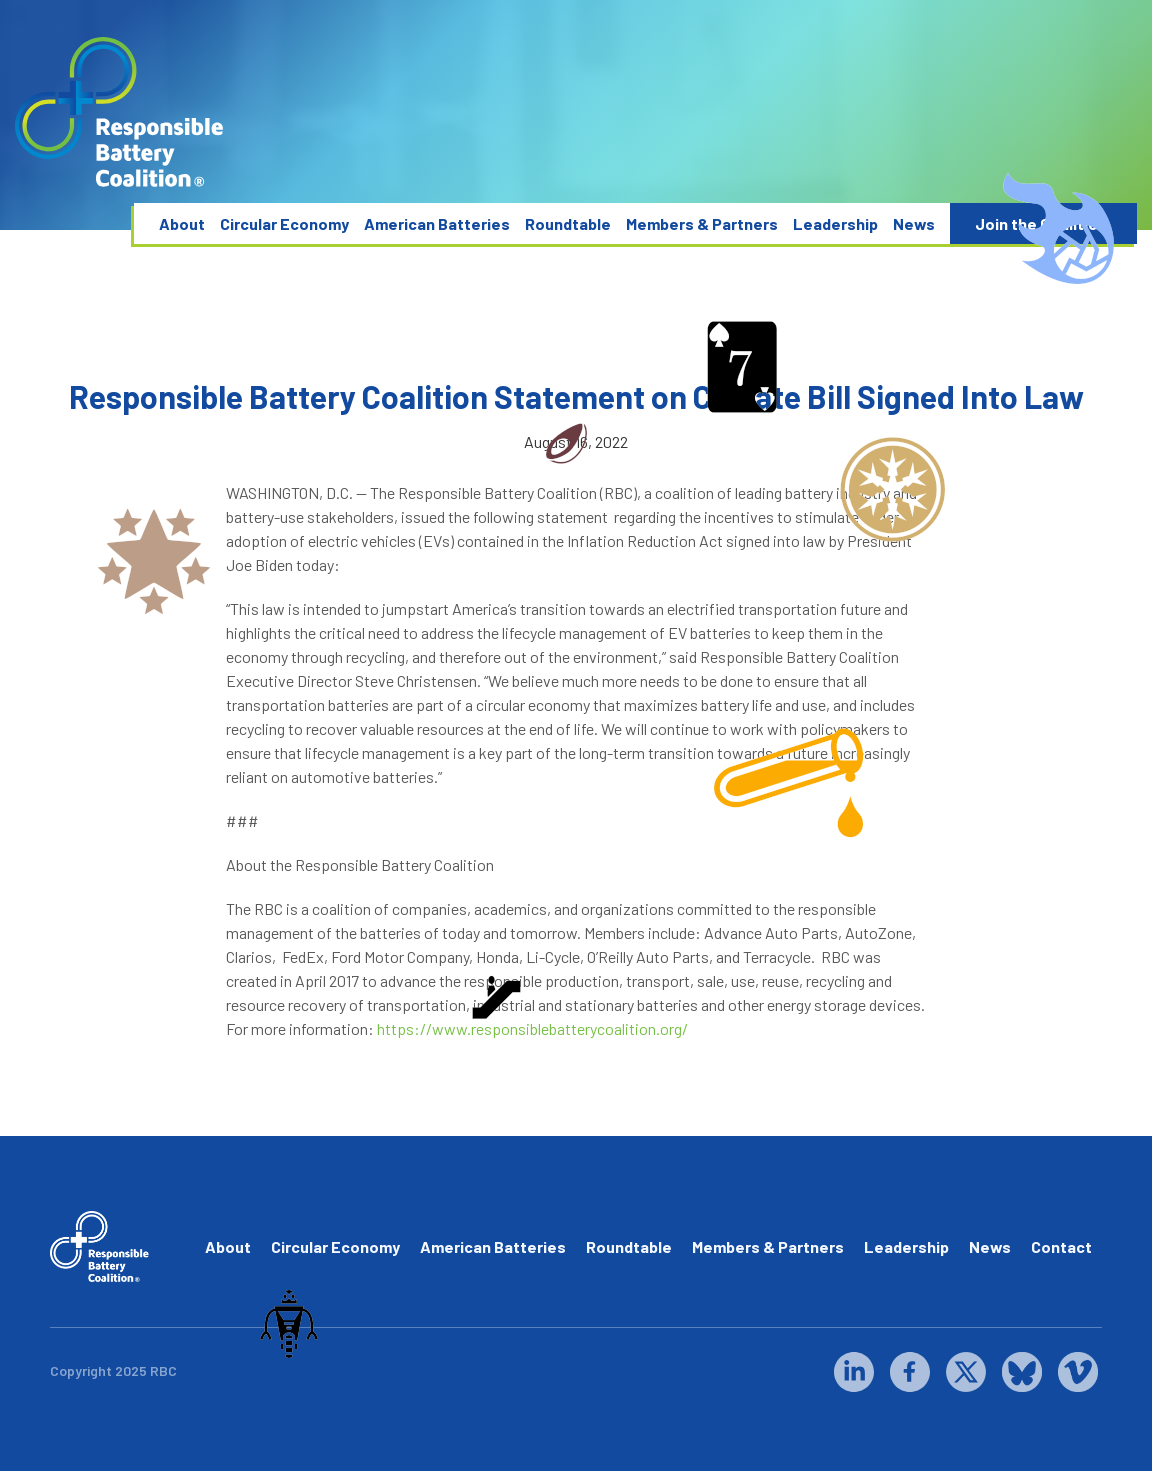 This screenshot has height=1471, width=1152. I want to click on robot or automation feature, so click(289, 1324).